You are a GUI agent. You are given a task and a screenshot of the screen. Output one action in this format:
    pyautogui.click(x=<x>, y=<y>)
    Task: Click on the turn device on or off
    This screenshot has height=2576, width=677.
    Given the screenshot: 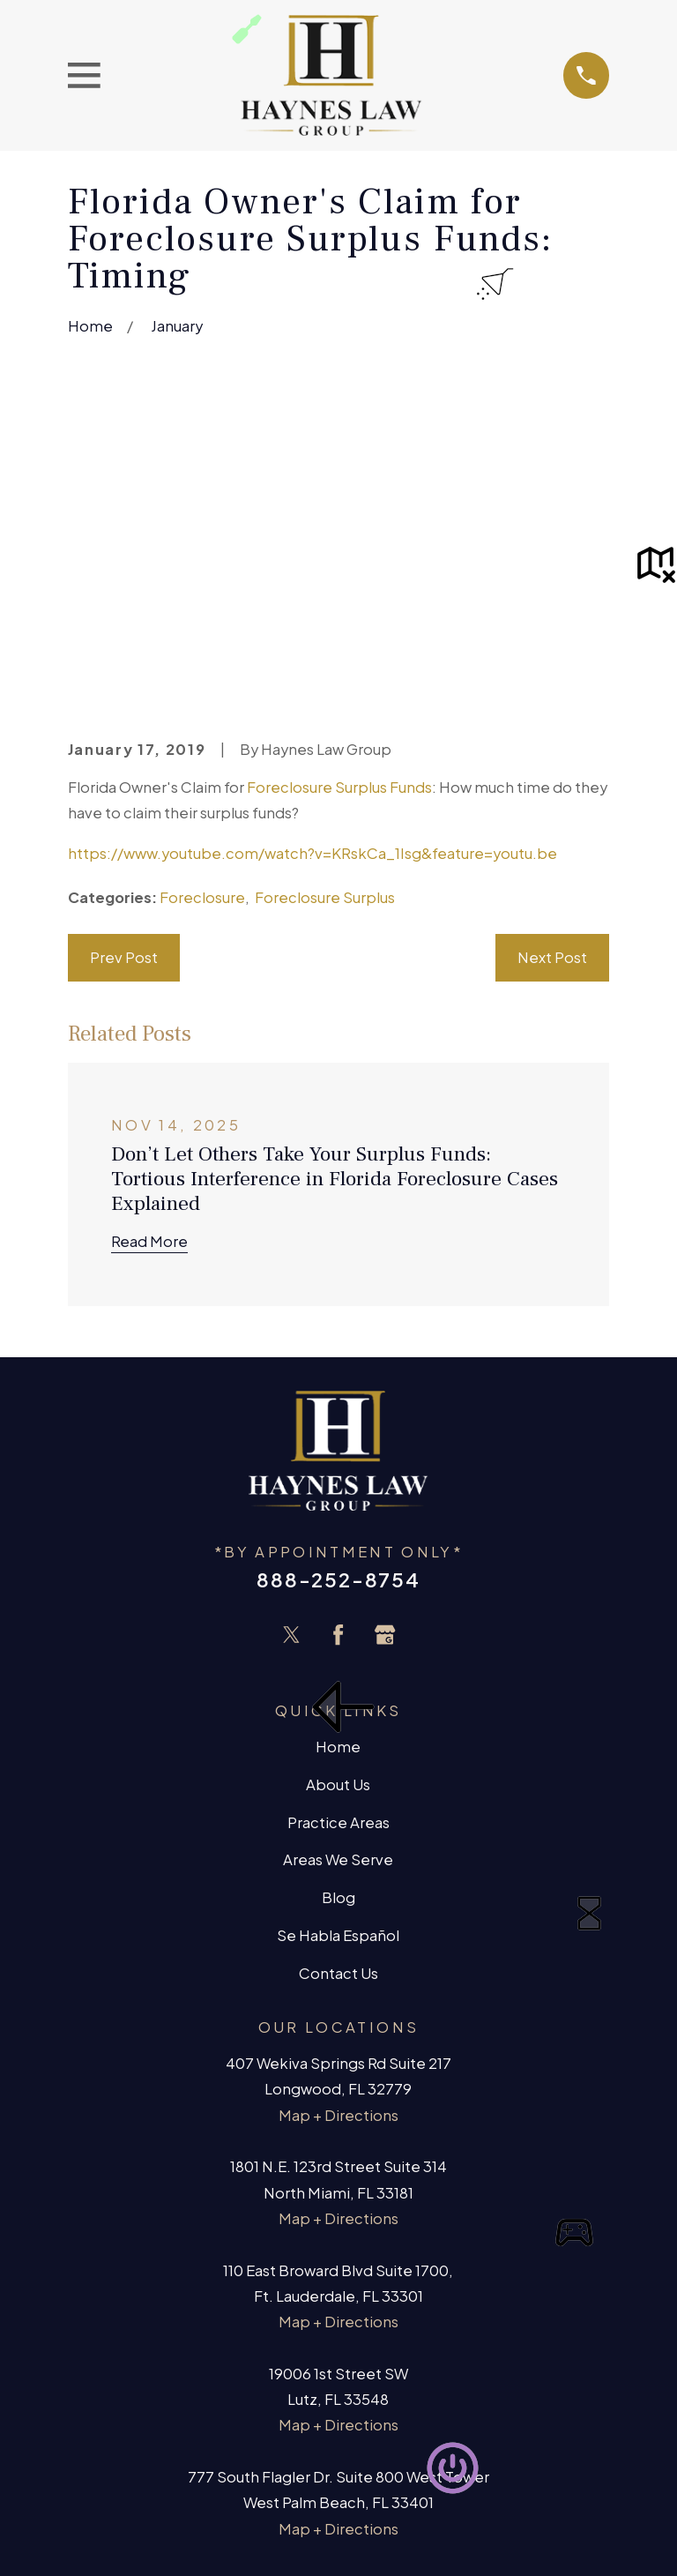 What is the action you would take?
    pyautogui.click(x=452, y=2468)
    